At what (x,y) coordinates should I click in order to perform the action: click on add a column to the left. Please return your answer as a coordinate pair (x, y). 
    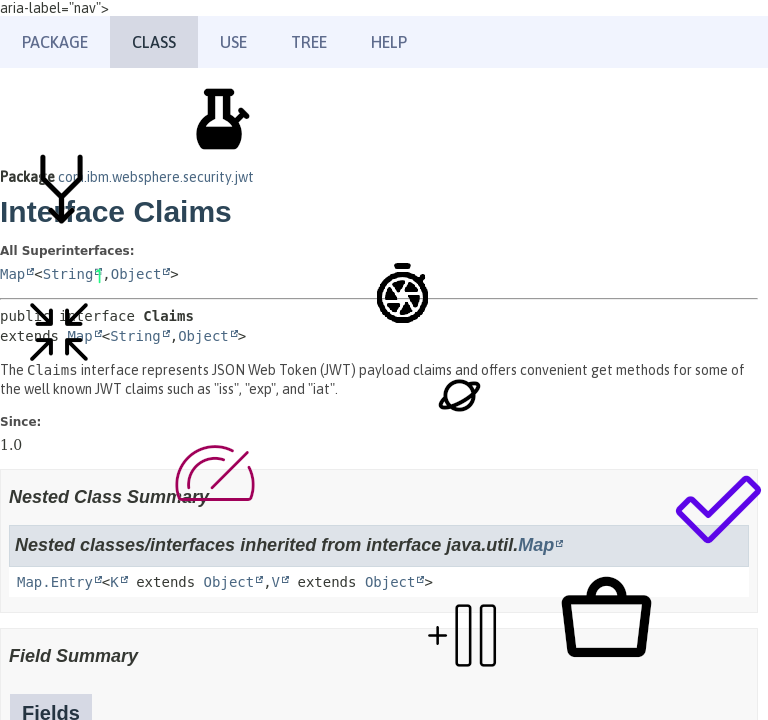
    Looking at the image, I should click on (467, 635).